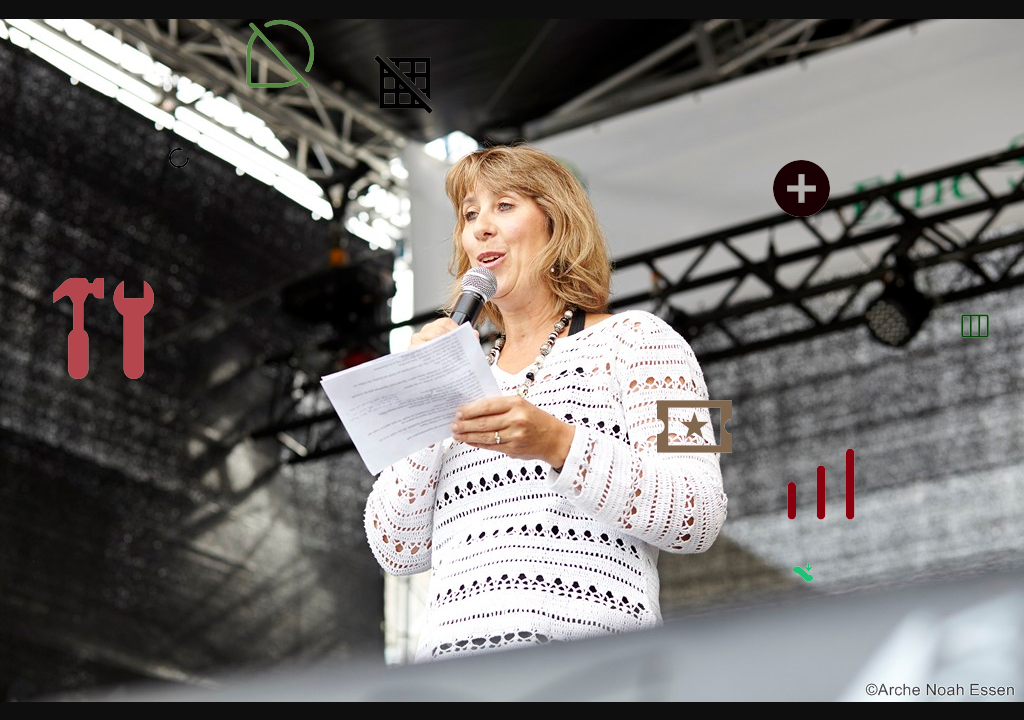  Describe the element at coordinates (179, 158) in the screenshot. I see `loading content in progress` at that location.